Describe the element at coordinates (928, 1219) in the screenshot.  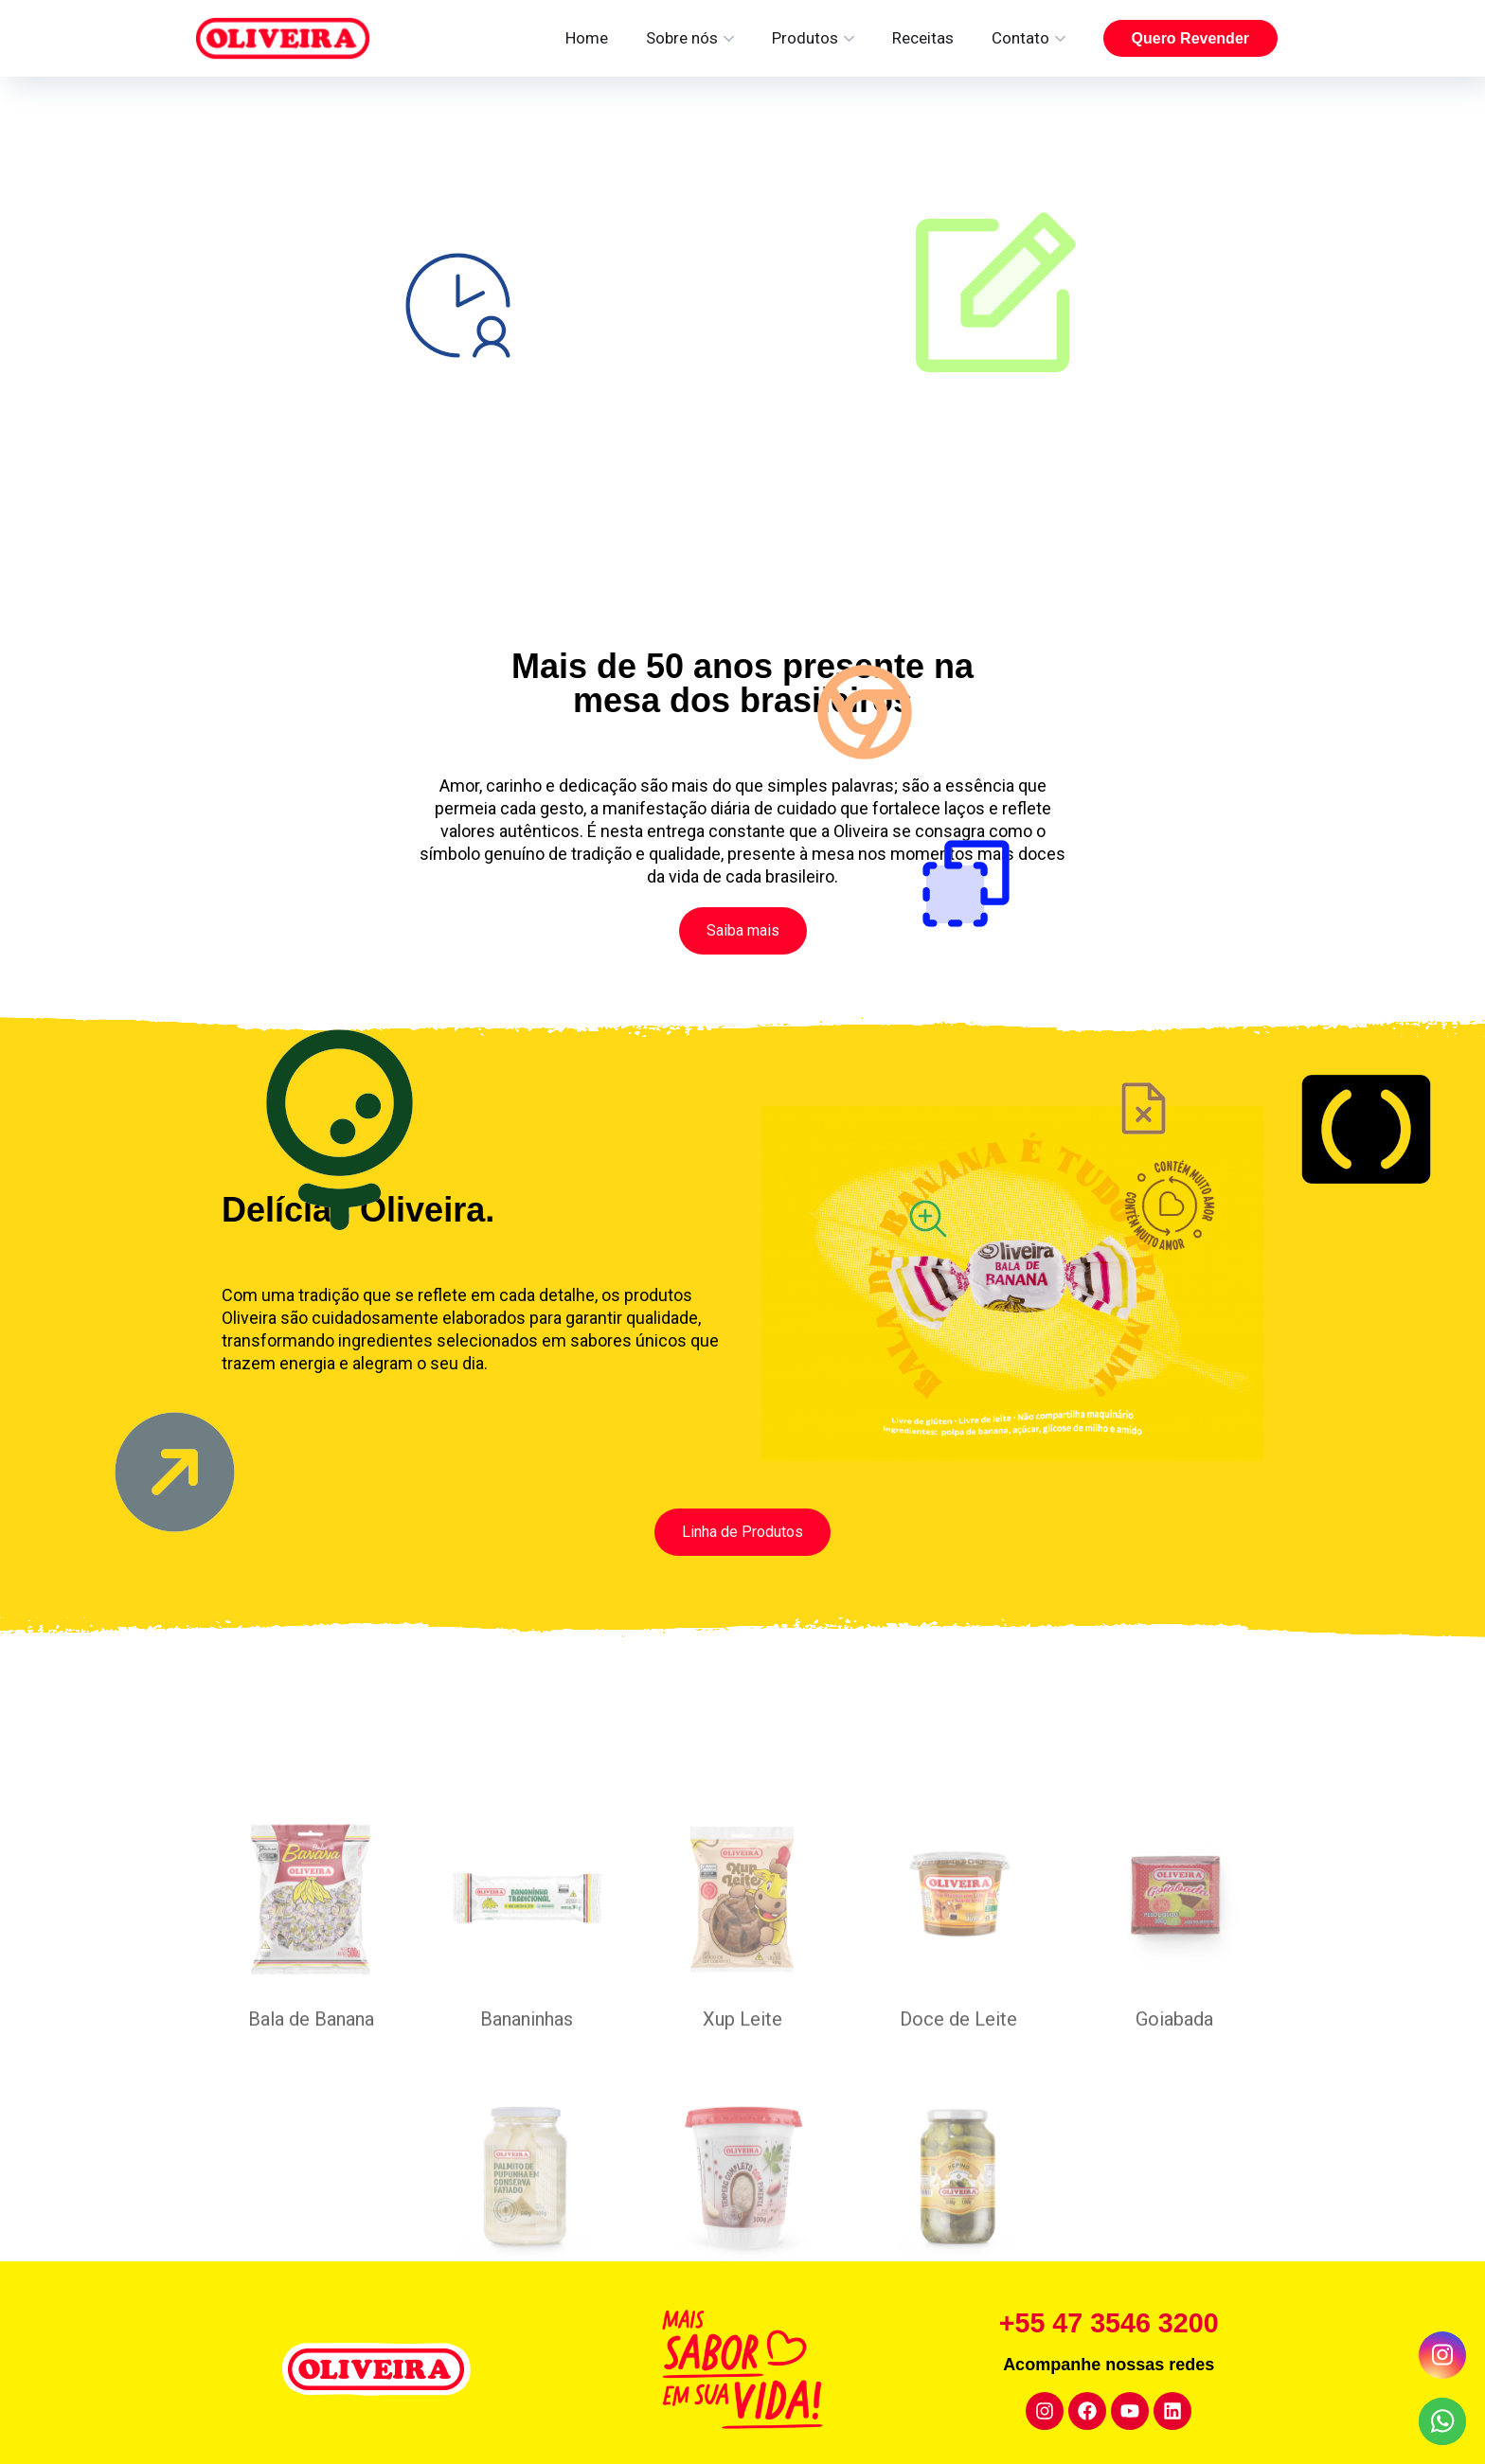
I see `zoom in on content` at that location.